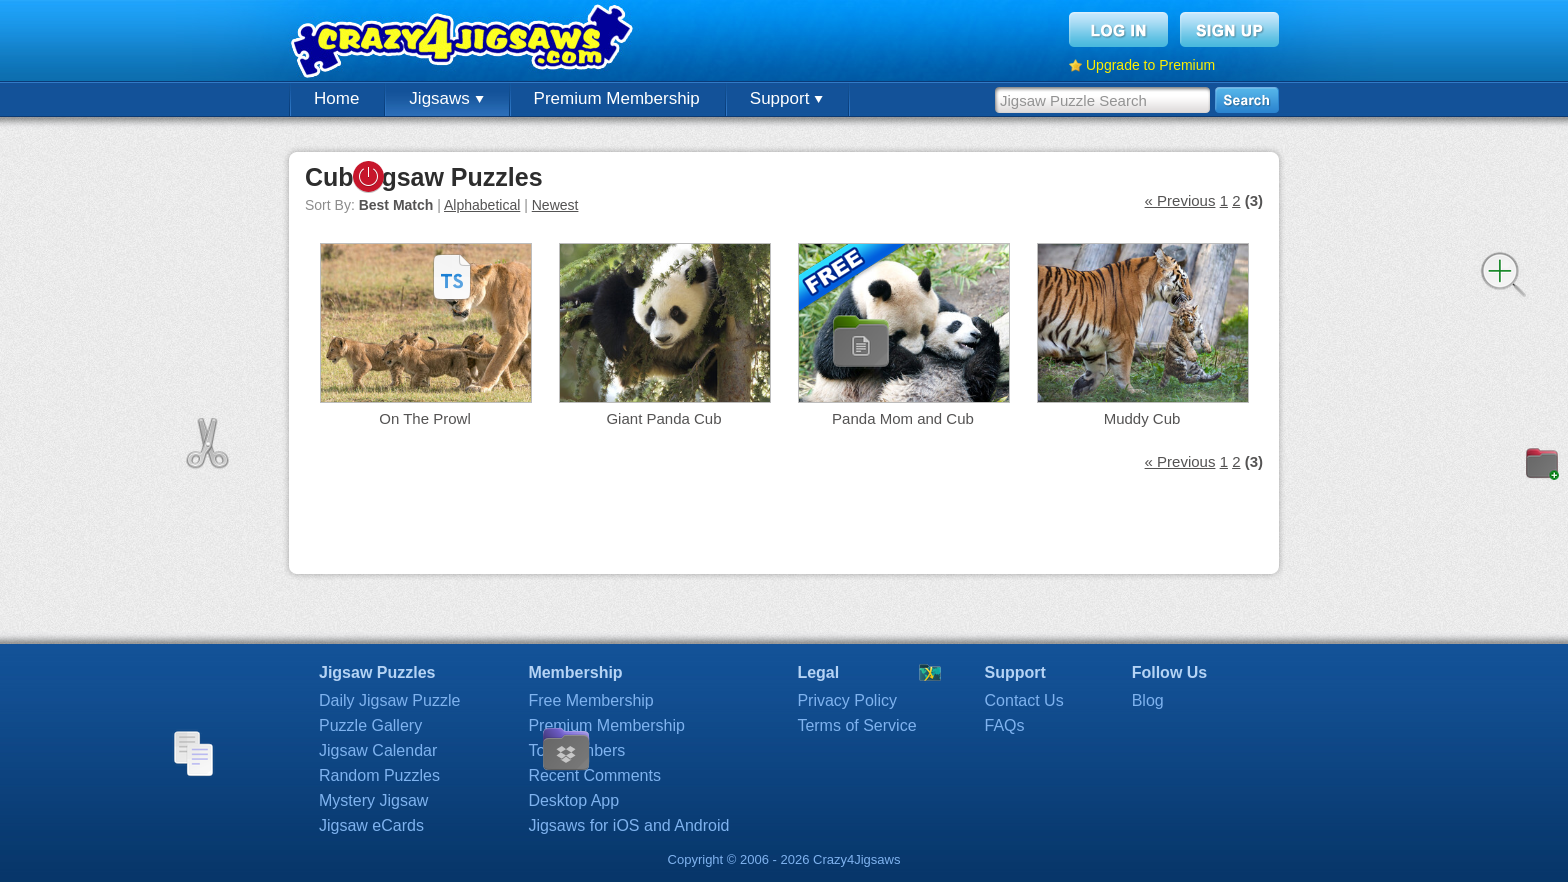 Image resolution: width=1568 pixels, height=882 pixels. What do you see at coordinates (369, 177) in the screenshot?
I see `shut down or power off the system` at bounding box center [369, 177].